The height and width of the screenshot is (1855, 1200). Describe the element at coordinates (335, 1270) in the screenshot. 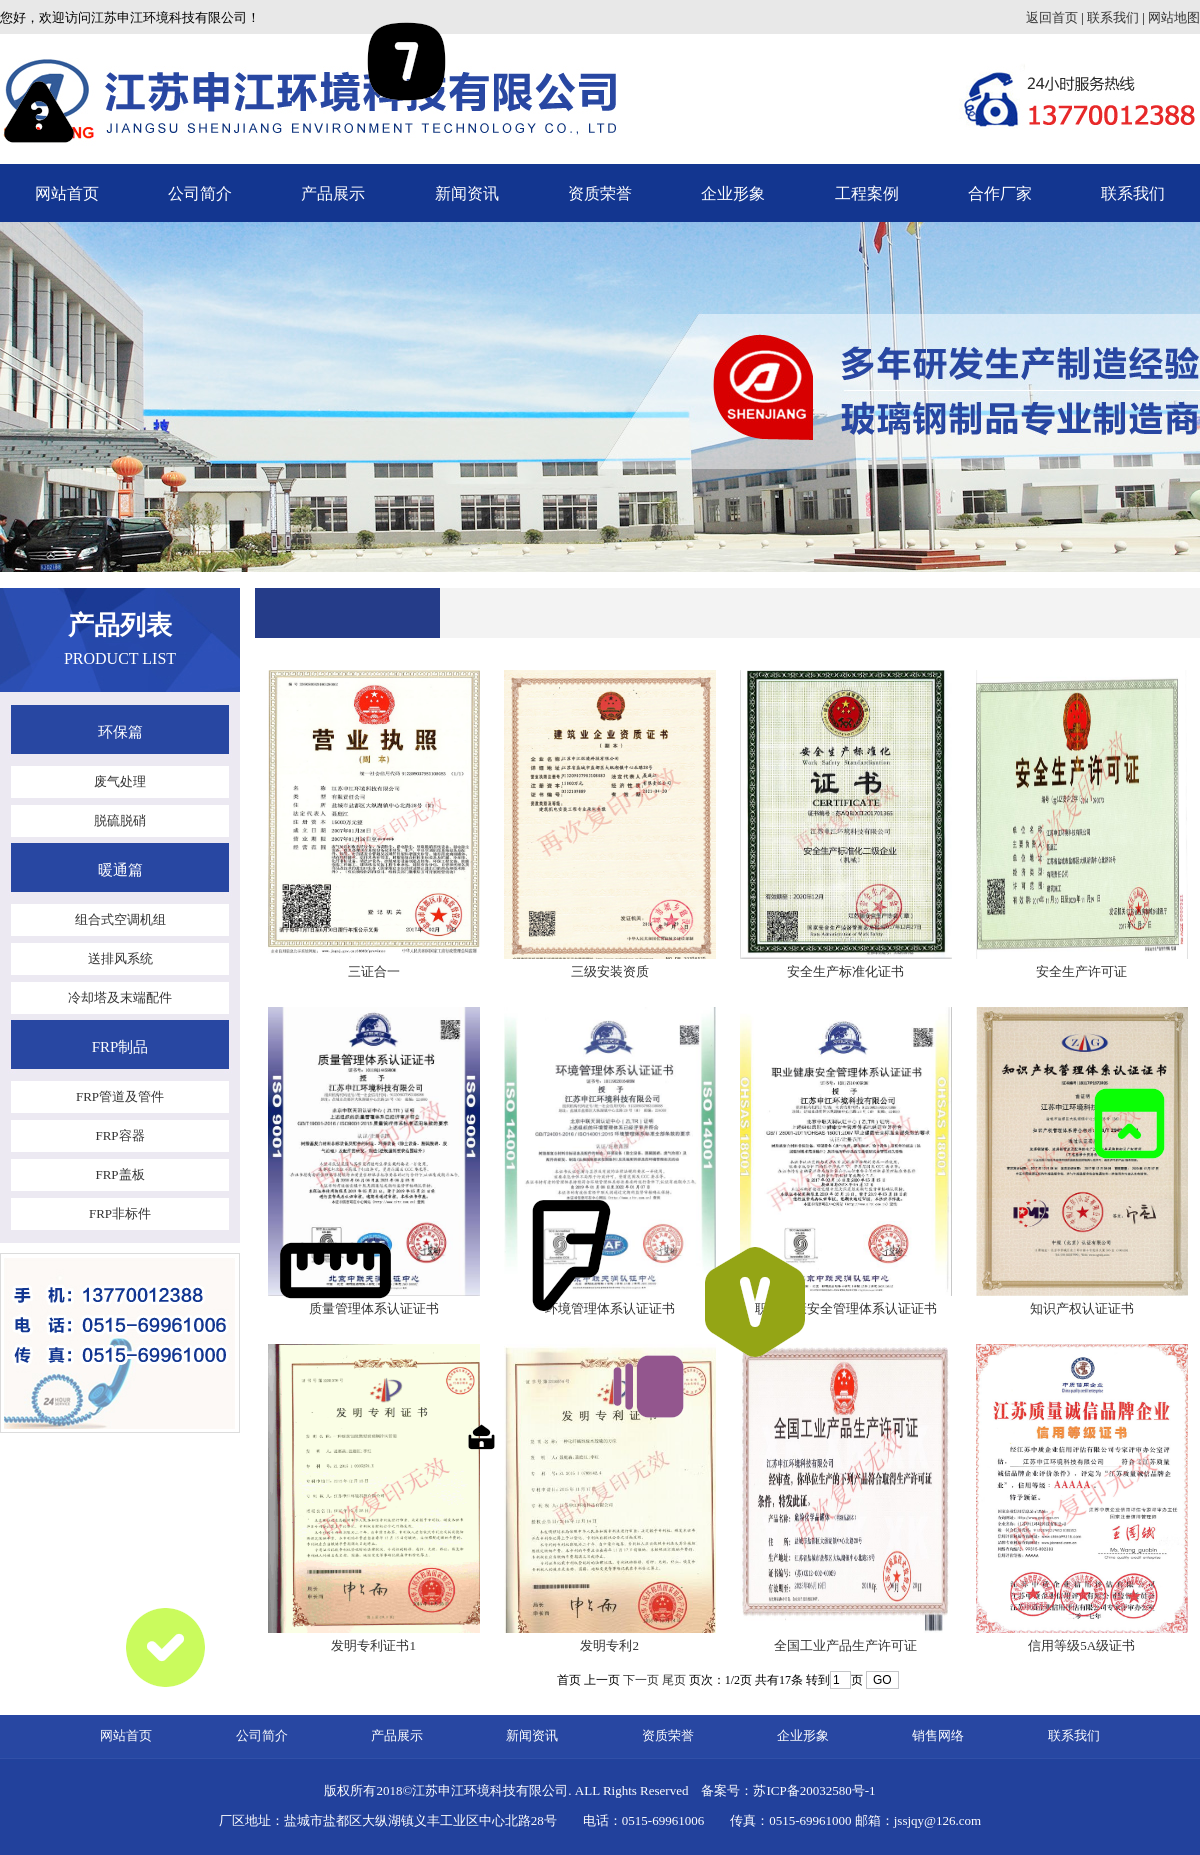

I see `measure dimensions or distances` at that location.